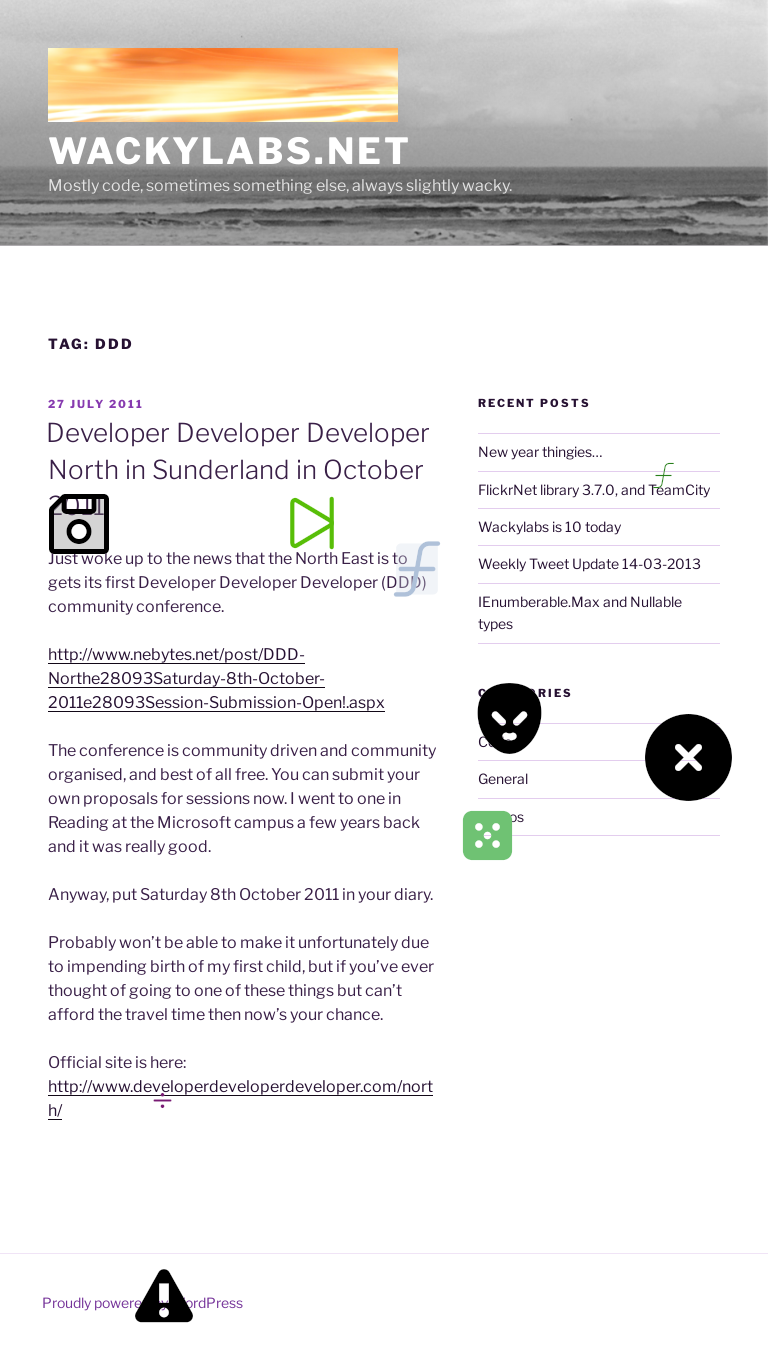 The image size is (768, 1349). Describe the element at coordinates (164, 1298) in the screenshot. I see `indicates a warning or alert requiring attention` at that location.